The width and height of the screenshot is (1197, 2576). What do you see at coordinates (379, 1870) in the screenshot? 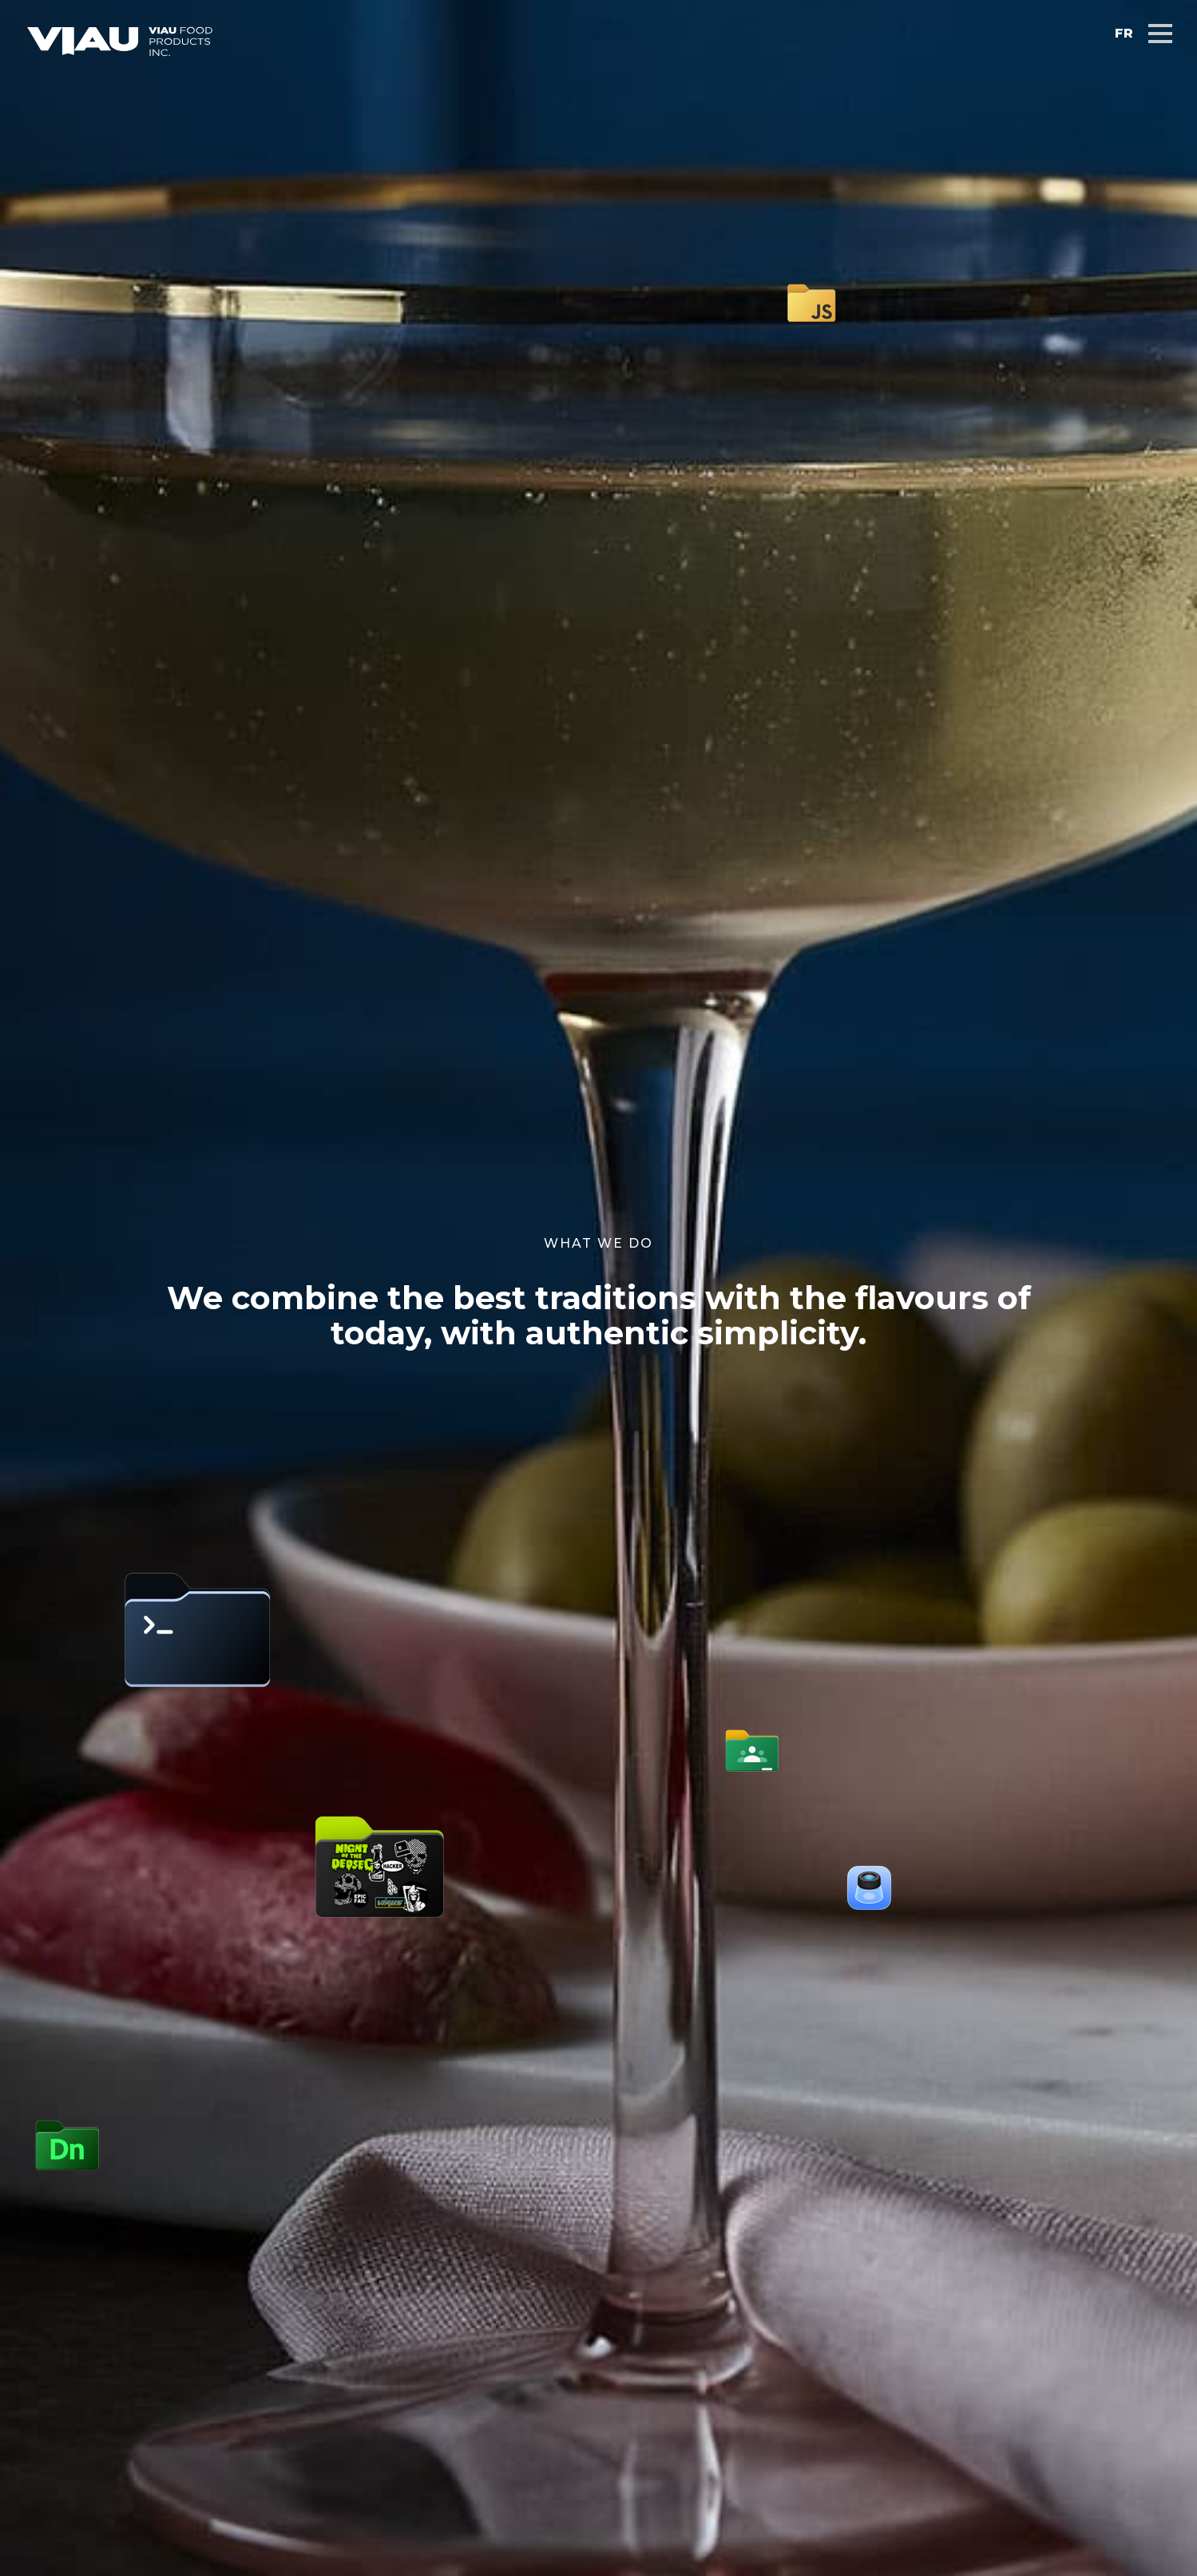
I see `open watch dogs 2 game files folder` at bounding box center [379, 1870].